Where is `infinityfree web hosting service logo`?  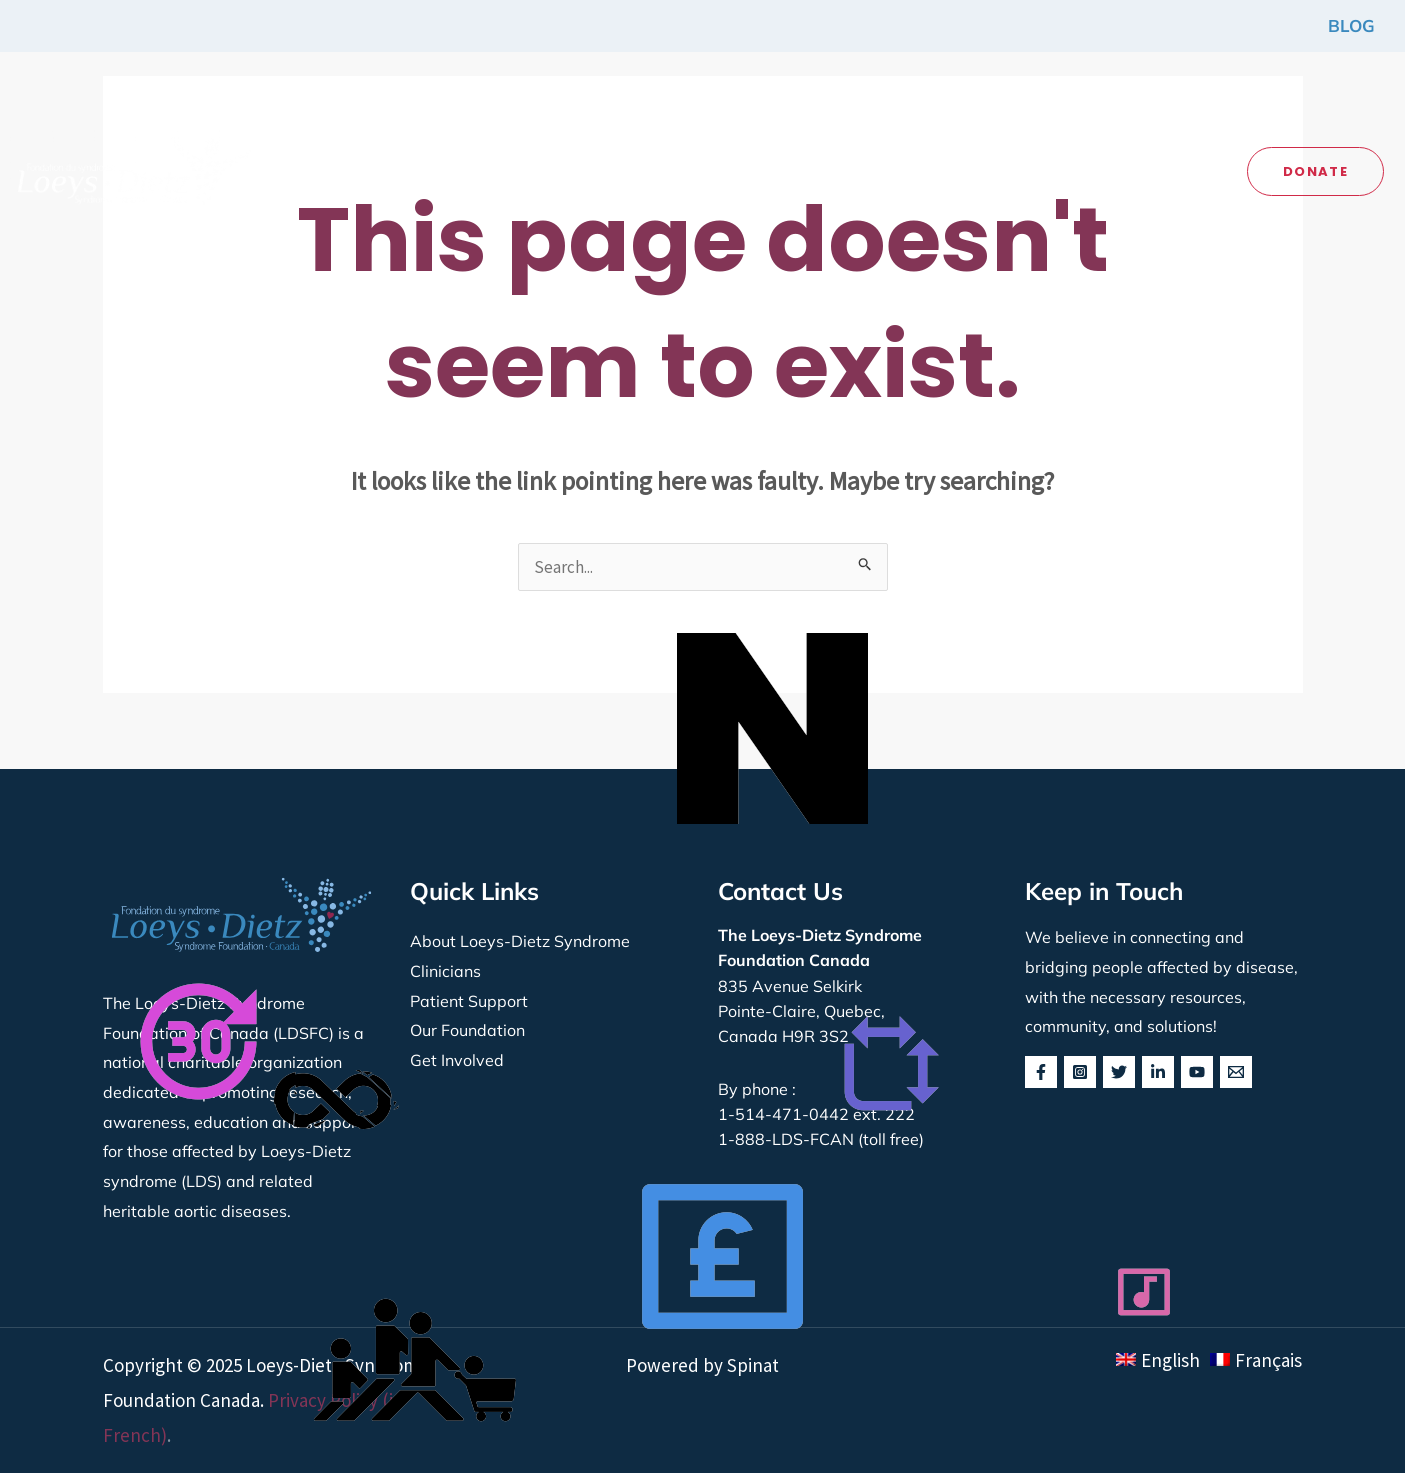 infinityfree web hosting service logo is located at coordinates (336, 1099).